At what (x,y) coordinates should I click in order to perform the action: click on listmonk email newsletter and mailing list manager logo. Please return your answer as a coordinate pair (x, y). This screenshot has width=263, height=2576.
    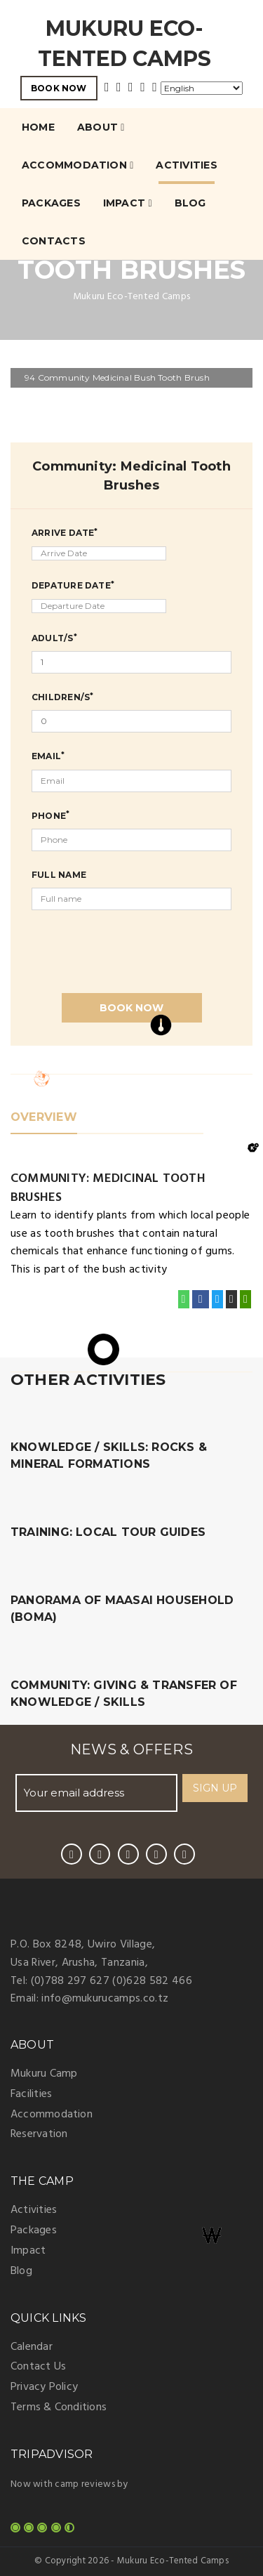
    Looking at the image, I should click on (103, 1349).